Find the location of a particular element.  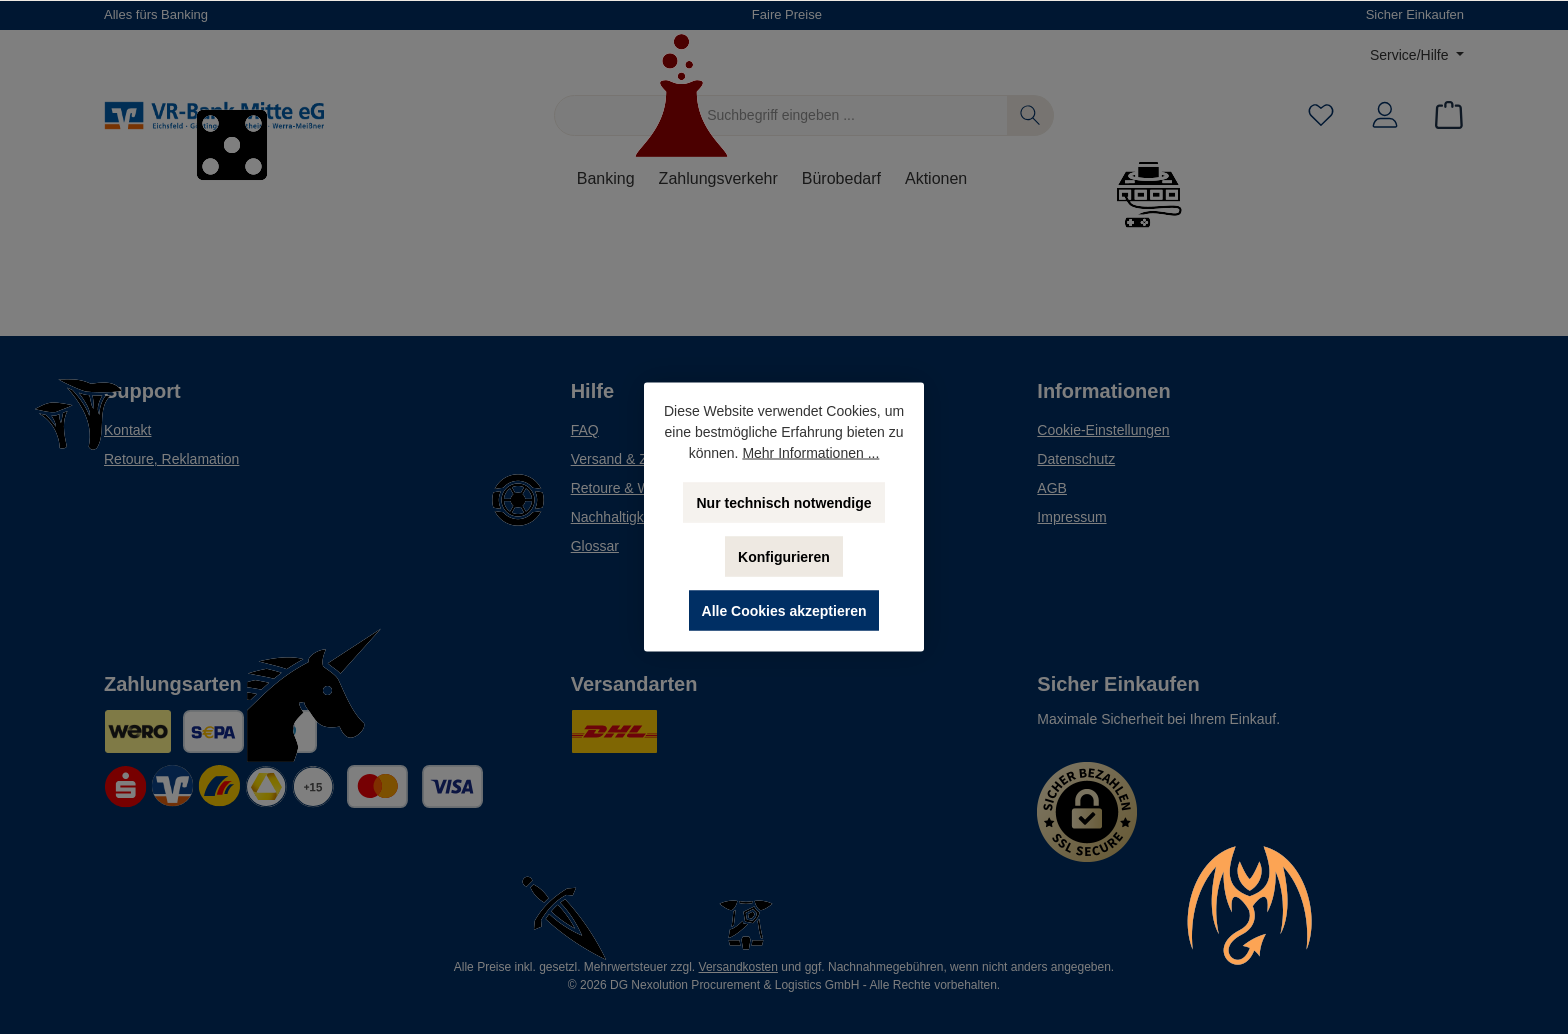

access gaming features or game center is located at coordinates (1148, 193).